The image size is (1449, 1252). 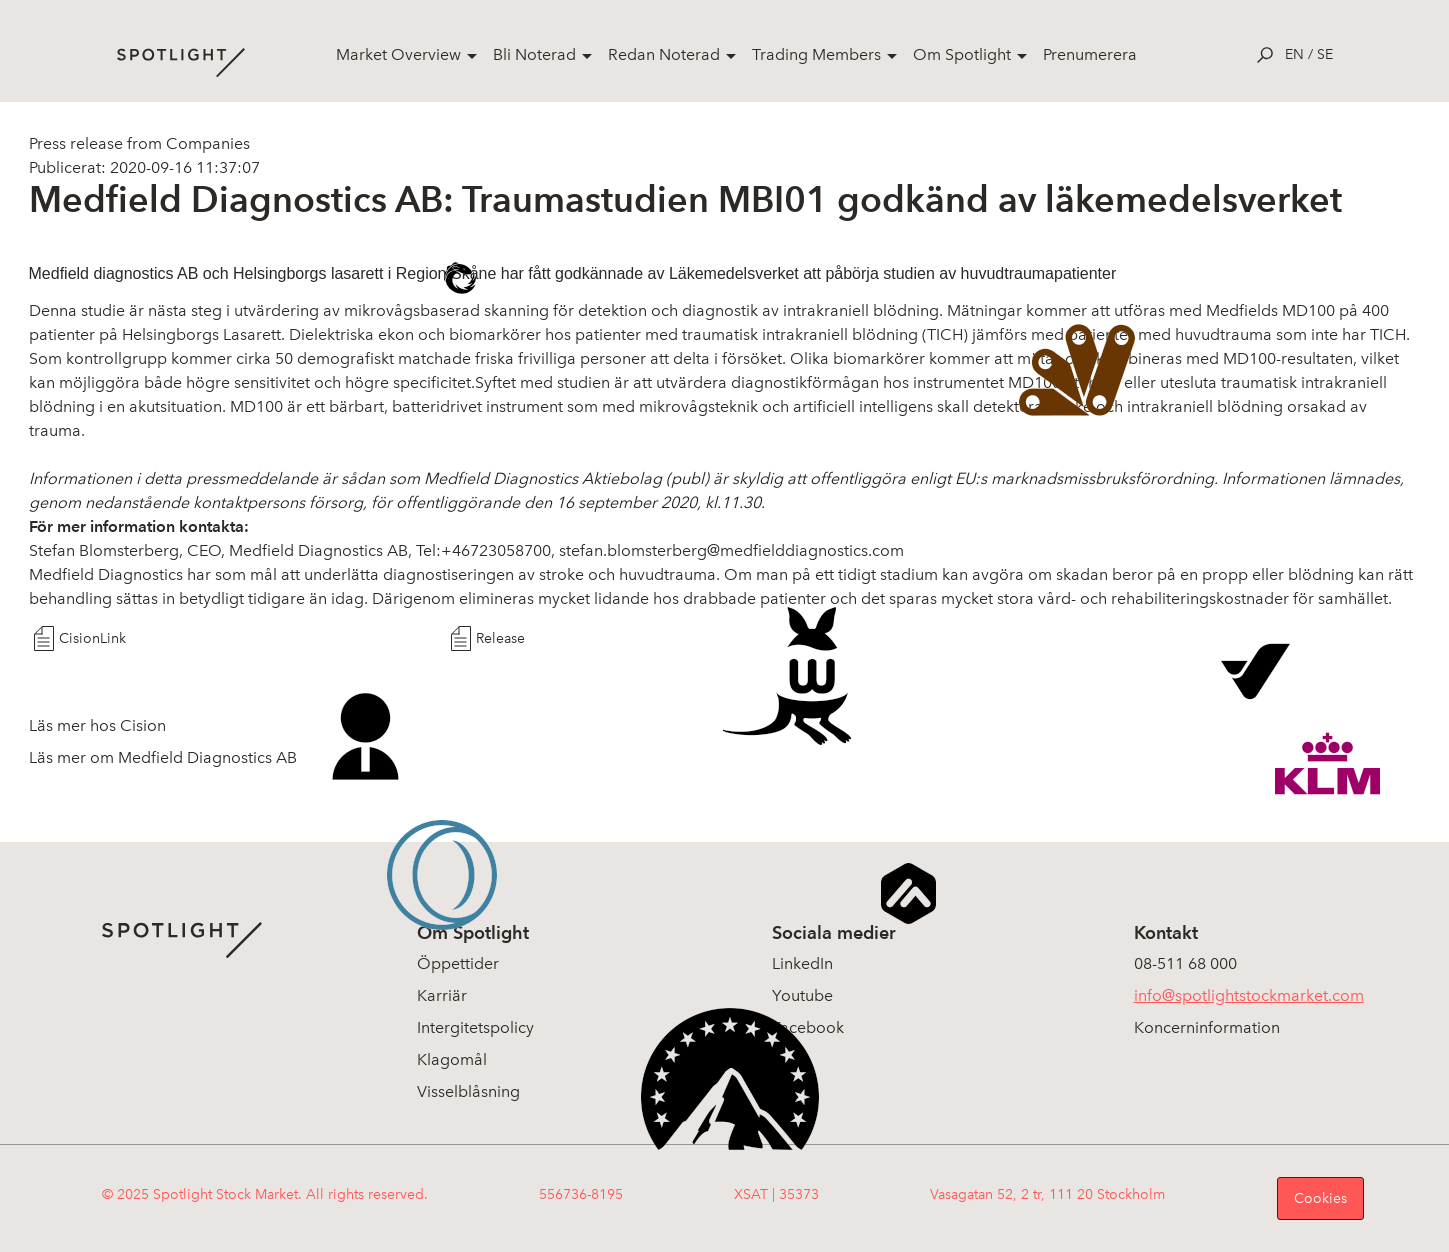 I want to click on ReactiveX library or framework logo, so click(x=460, y=278).